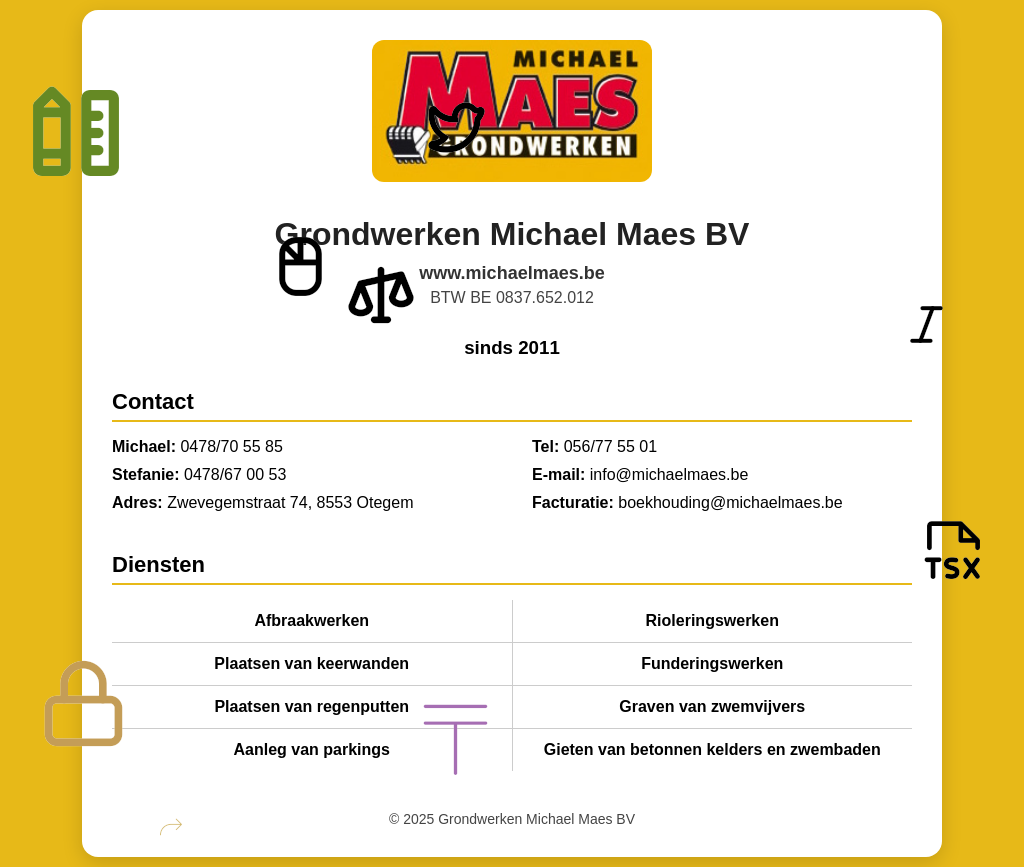 The image size is (1024, 867). What do you see at coordinates (76, 133) in the screenshot?
I see `access design or drawing tools` at bounding box center [76, 133].